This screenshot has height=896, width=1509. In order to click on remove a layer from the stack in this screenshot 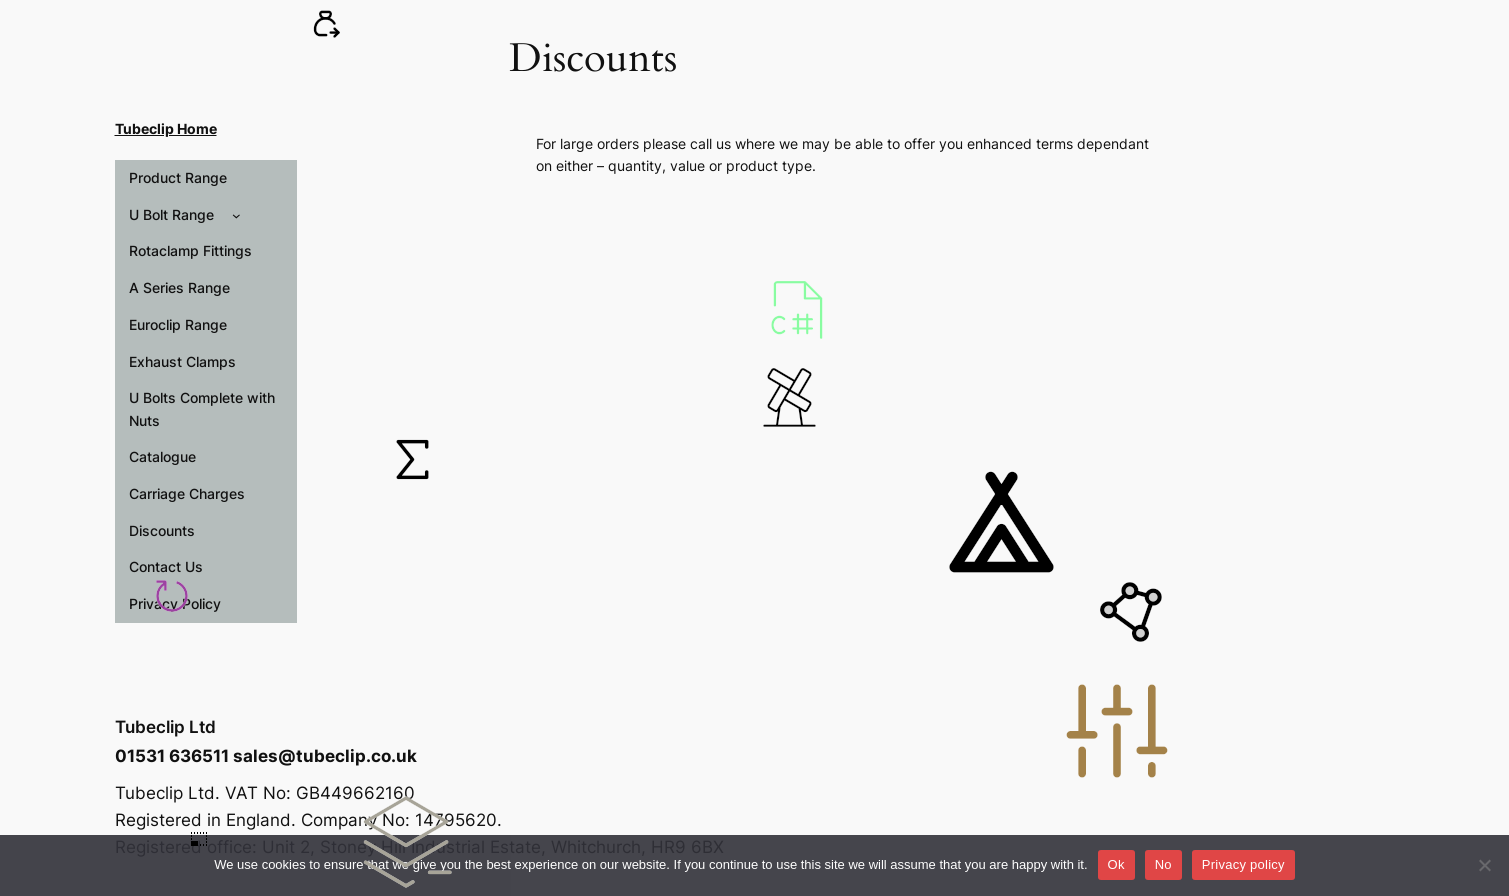, I will do `click(406, 842)`.